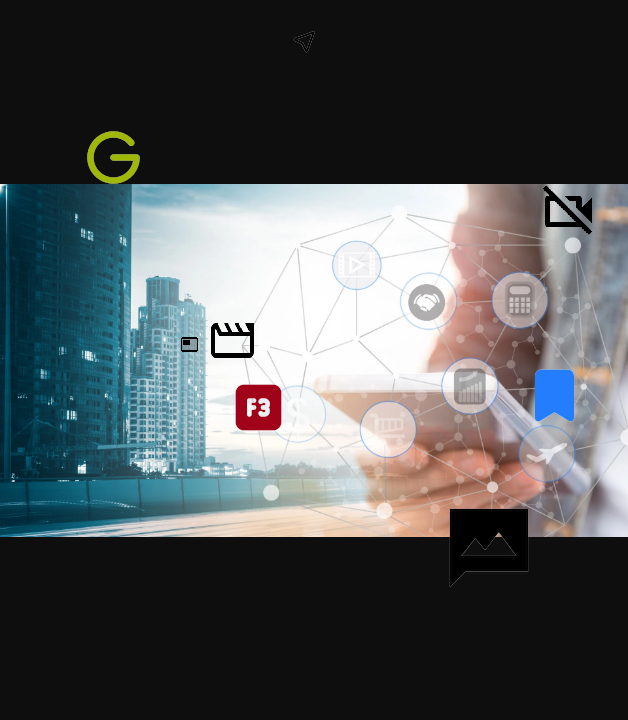  Describe the element at coordinates (258, 407) in the screenshot. I see `keyboard shortcut indicator for F3 function key` at that location.